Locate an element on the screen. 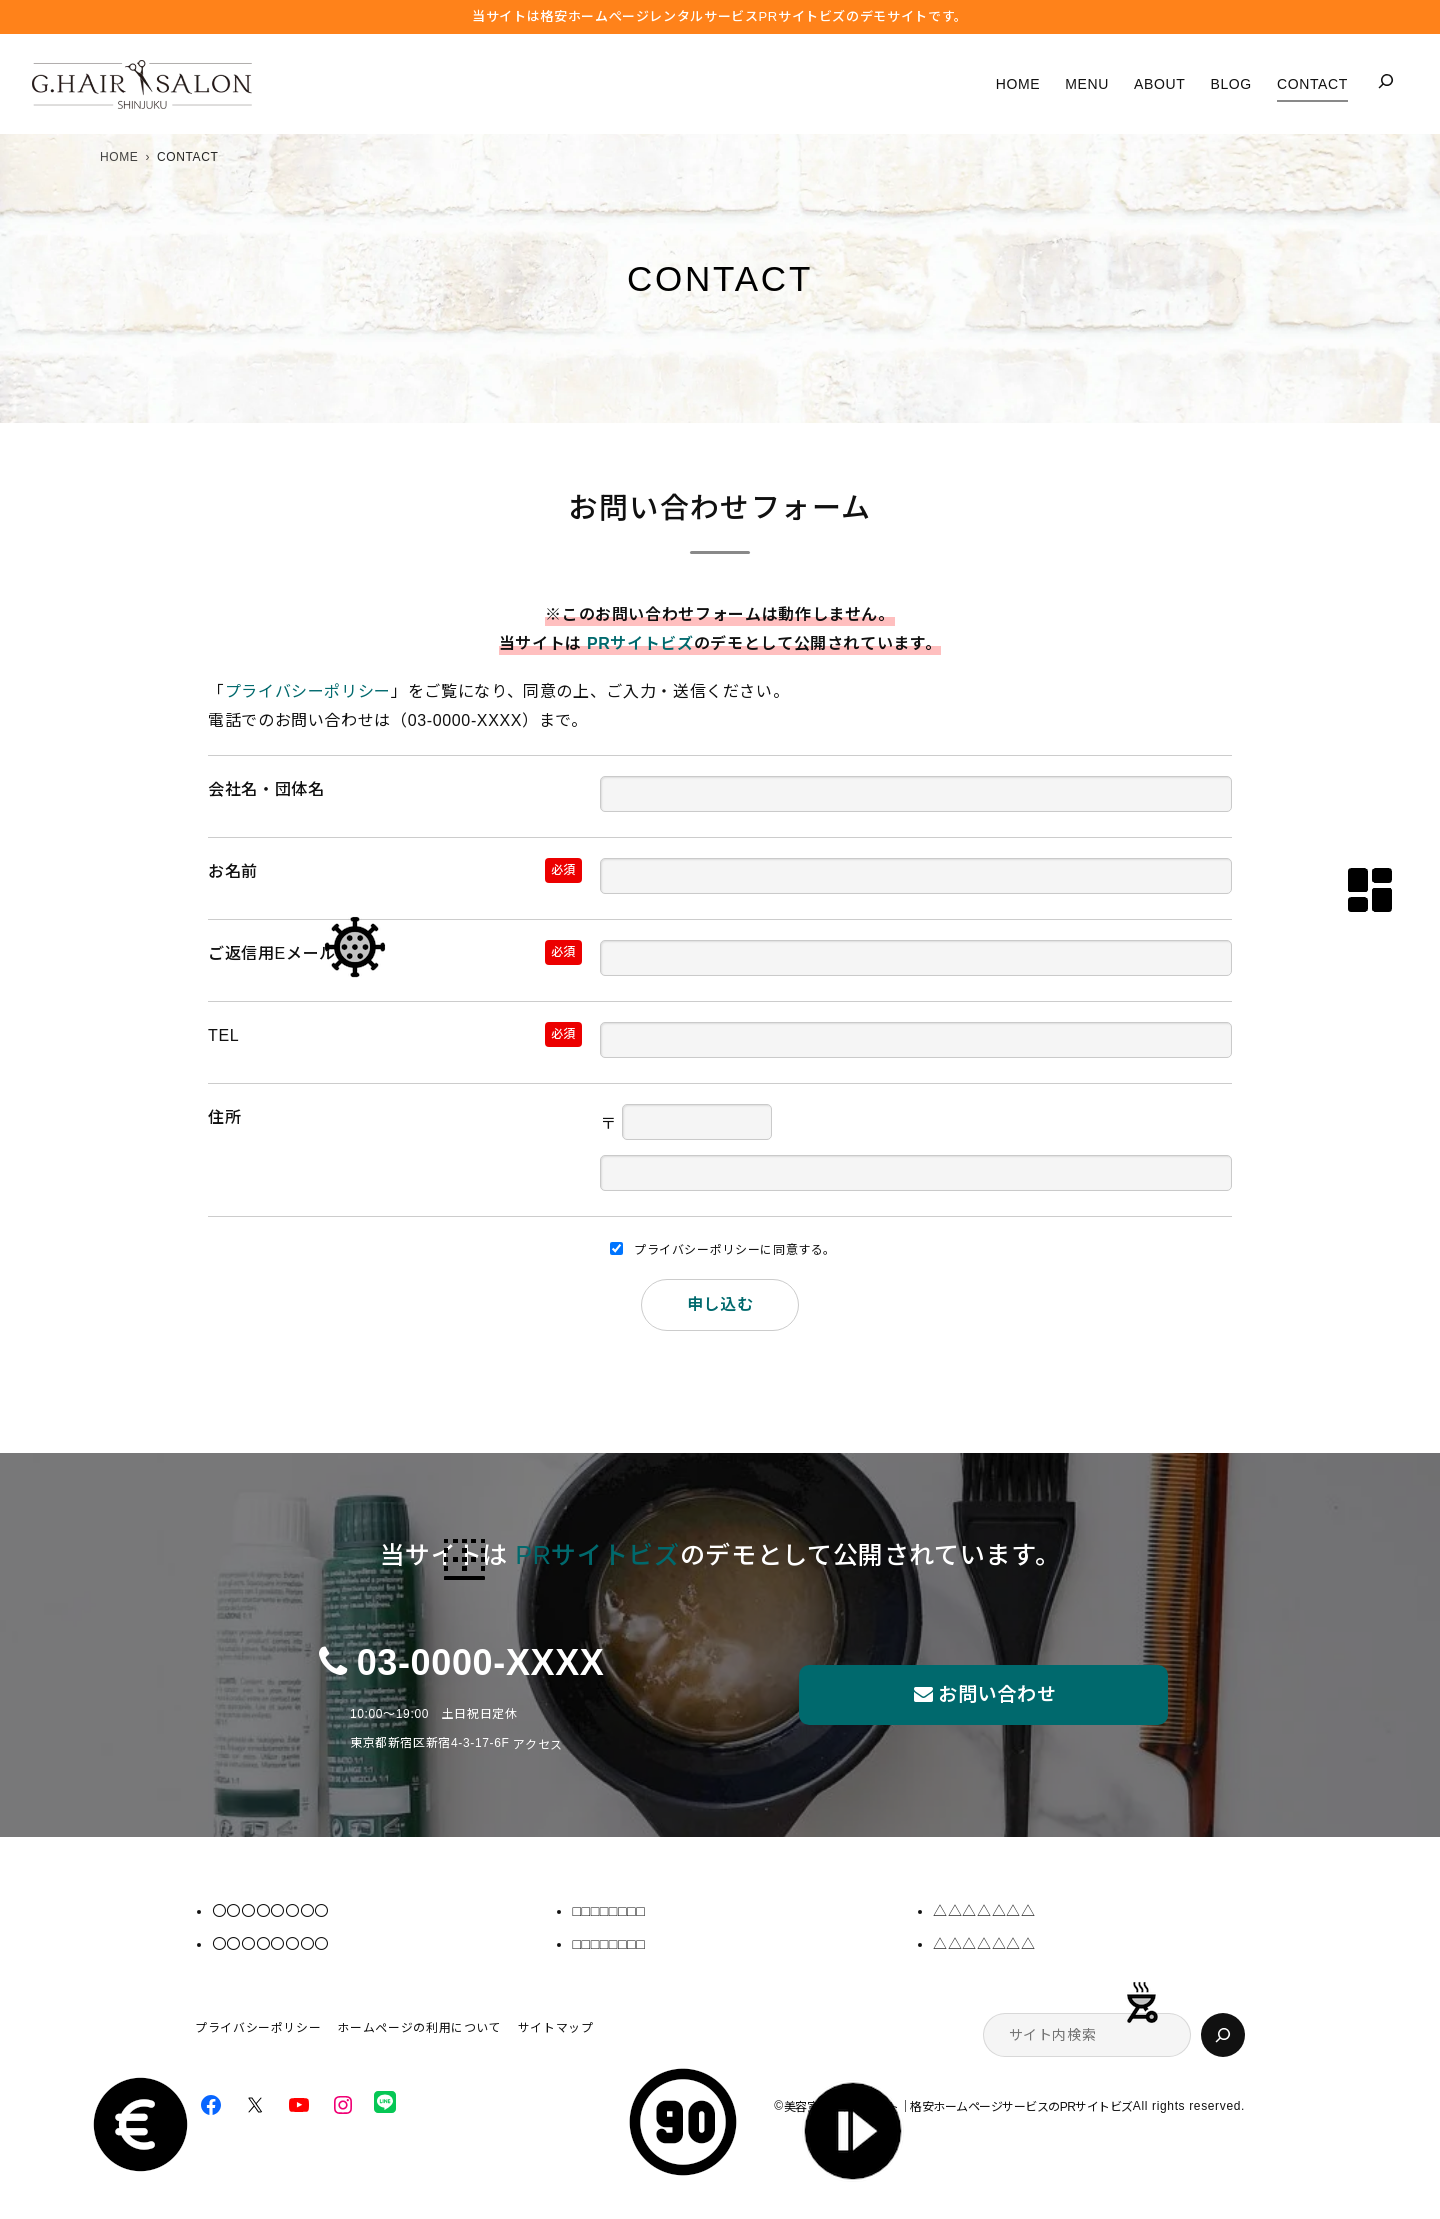 This screenshot has width=1440, height=2219. access the dashboard overview is located at coordinates (1370, 890).